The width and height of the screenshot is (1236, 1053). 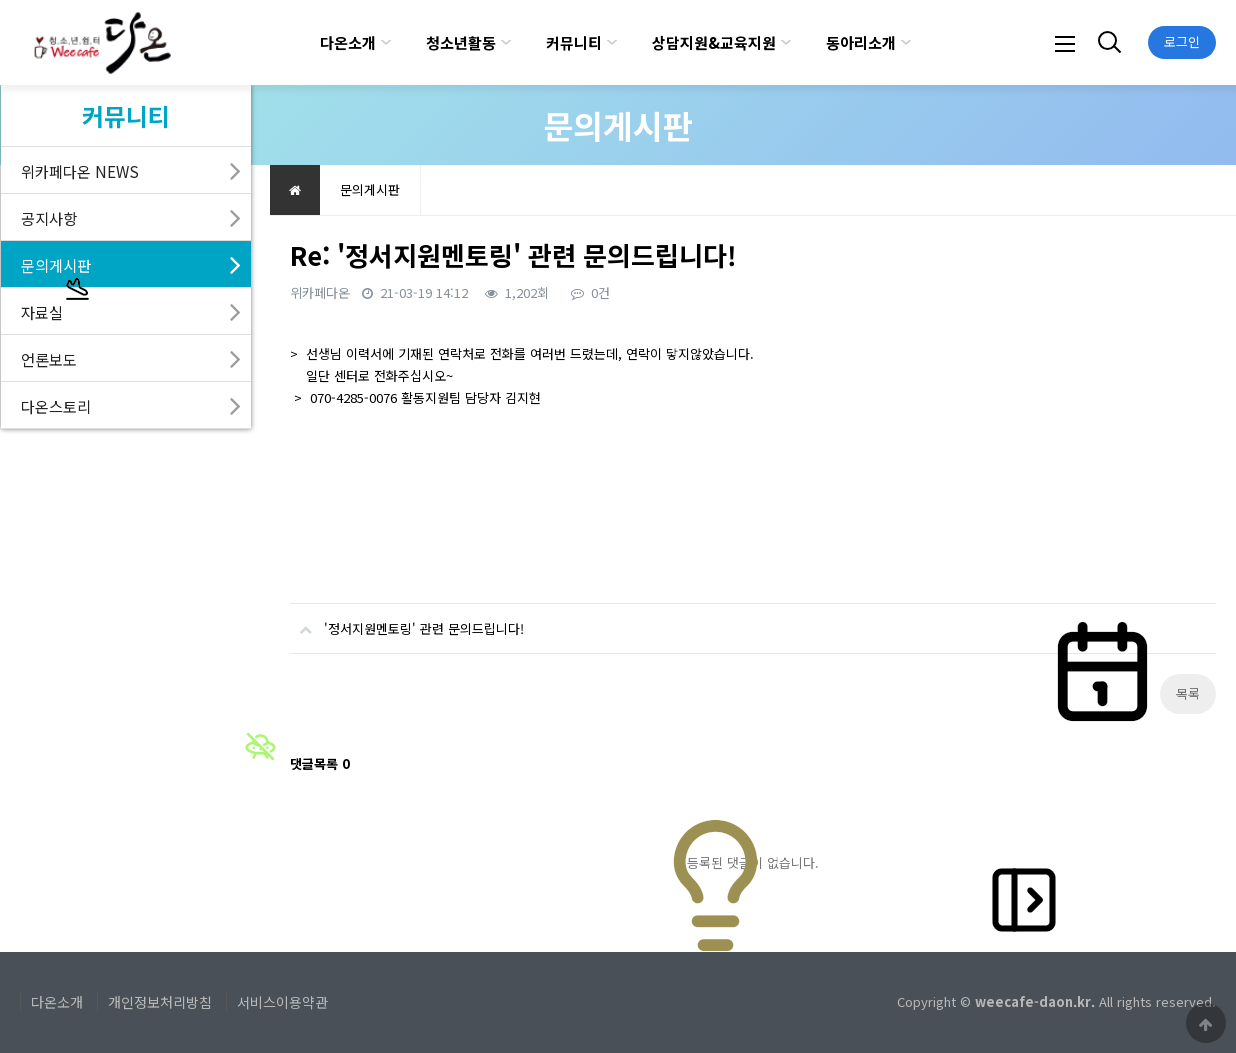 I want to click on disable UFO or alien-themed mode, so click(x=260, y=746).